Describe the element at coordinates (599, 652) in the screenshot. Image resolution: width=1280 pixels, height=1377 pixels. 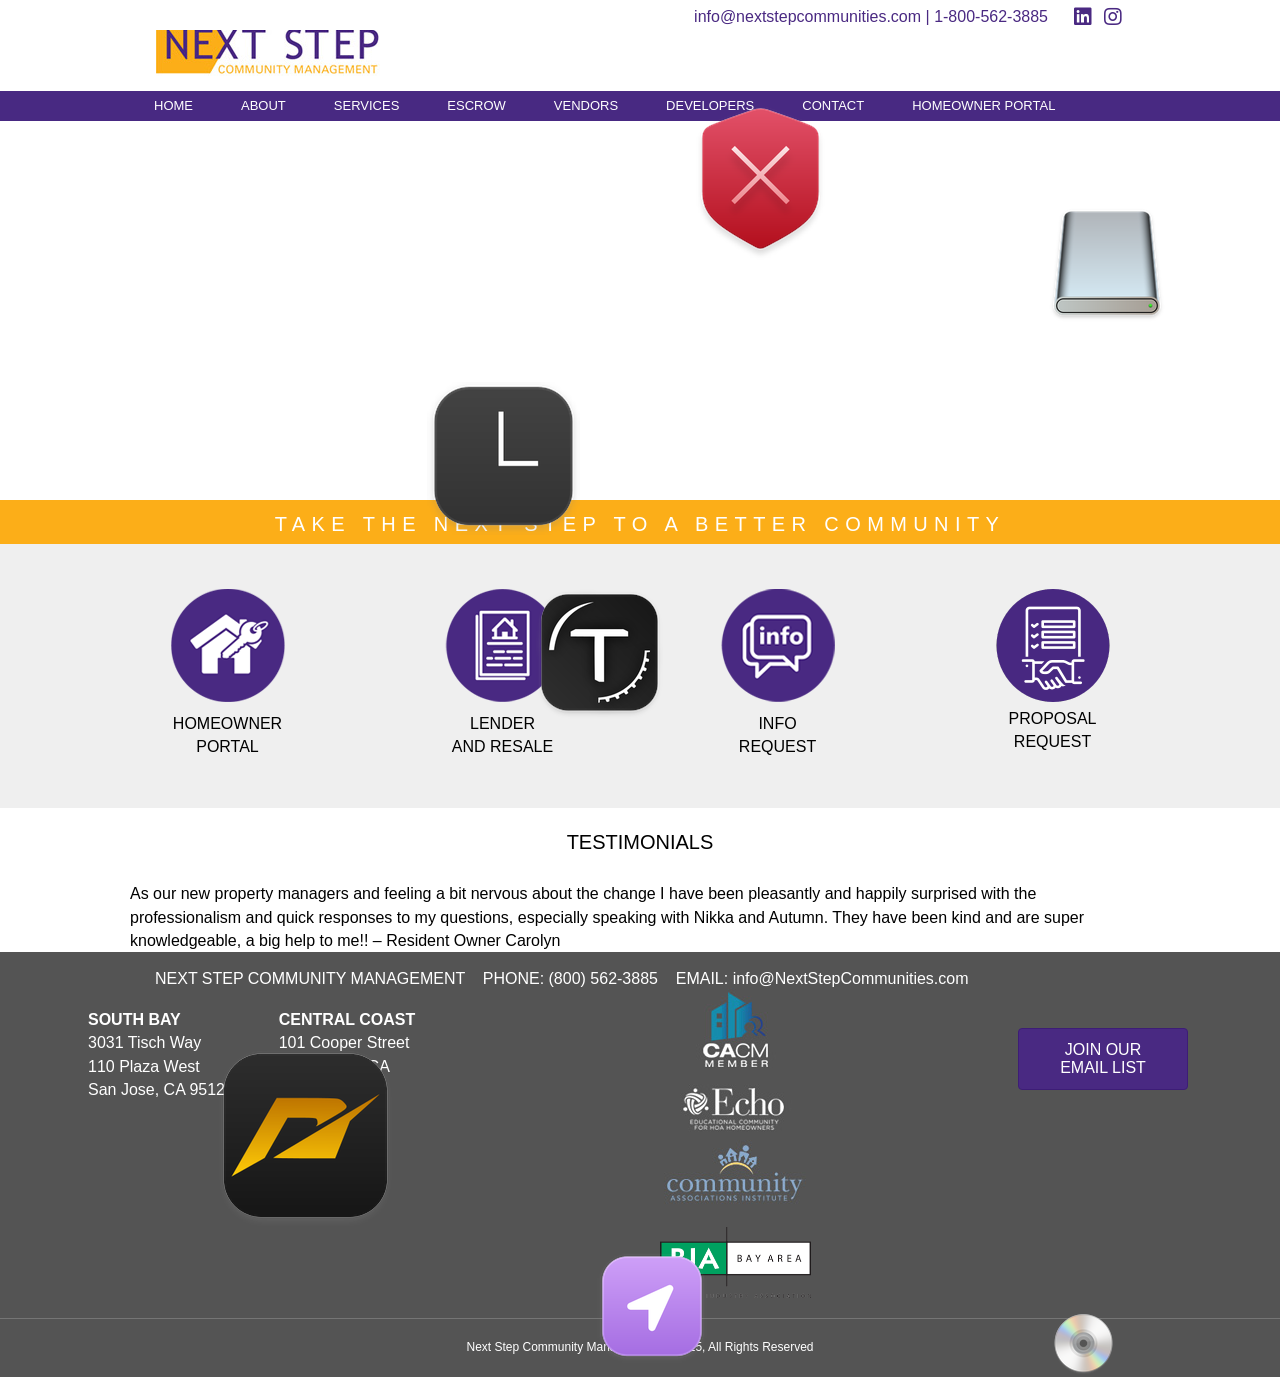
I see `launch the Thrive game launcher` at that location.